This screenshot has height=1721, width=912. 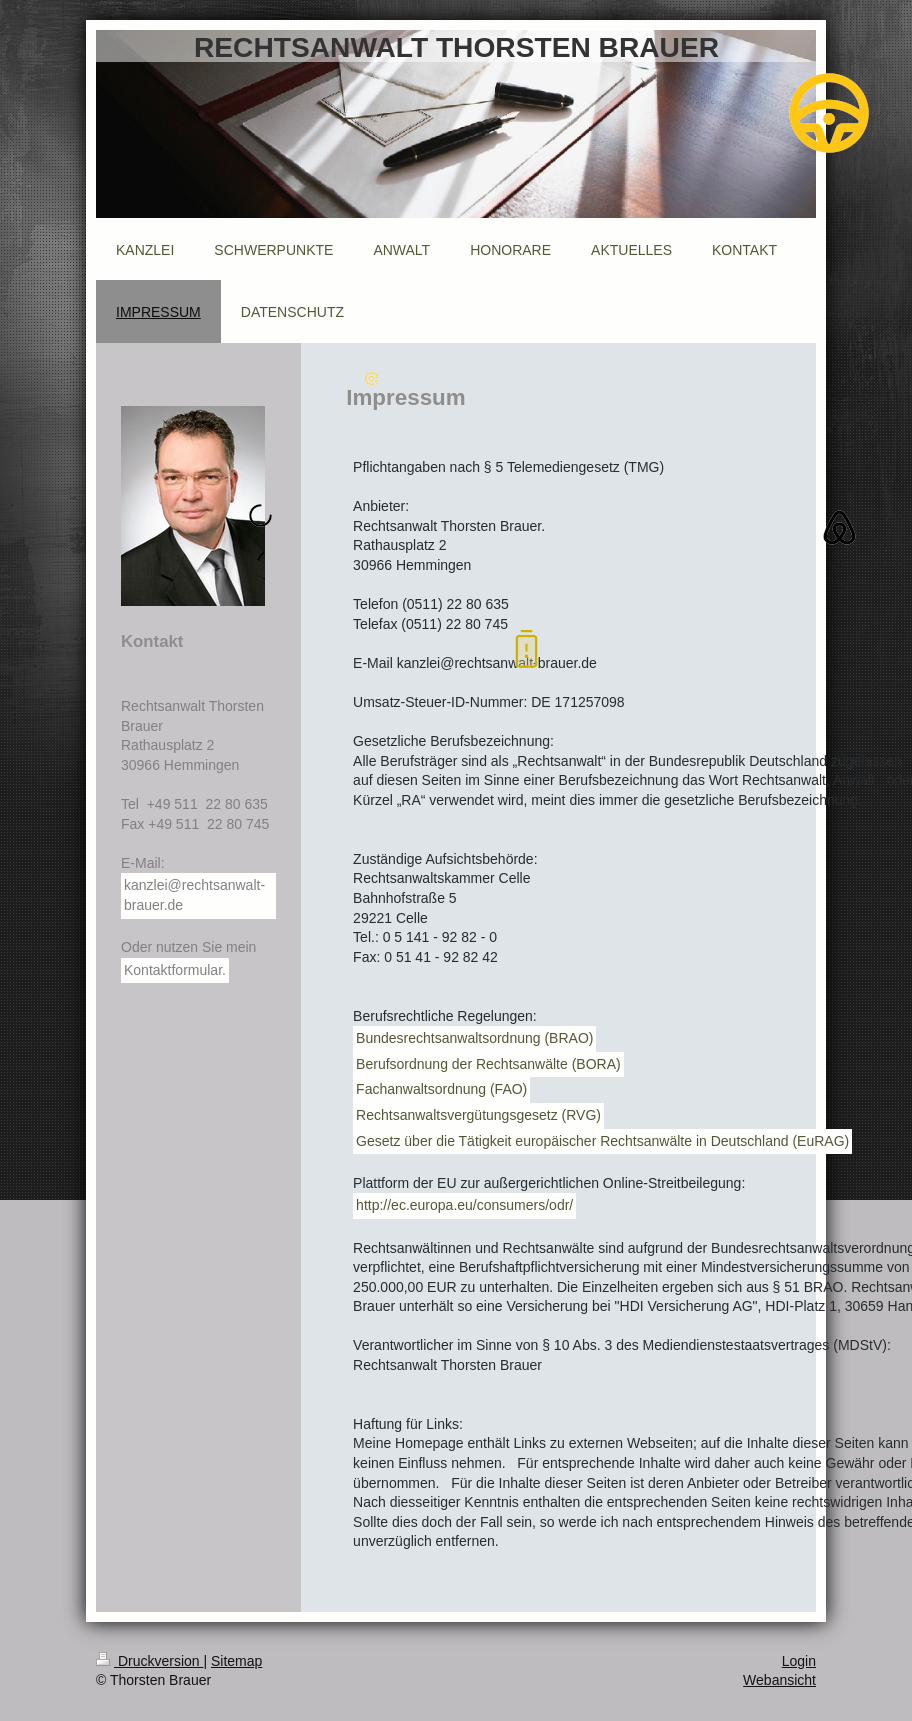 I want to click on indicates low battery warning, so click(x=526, y=649).